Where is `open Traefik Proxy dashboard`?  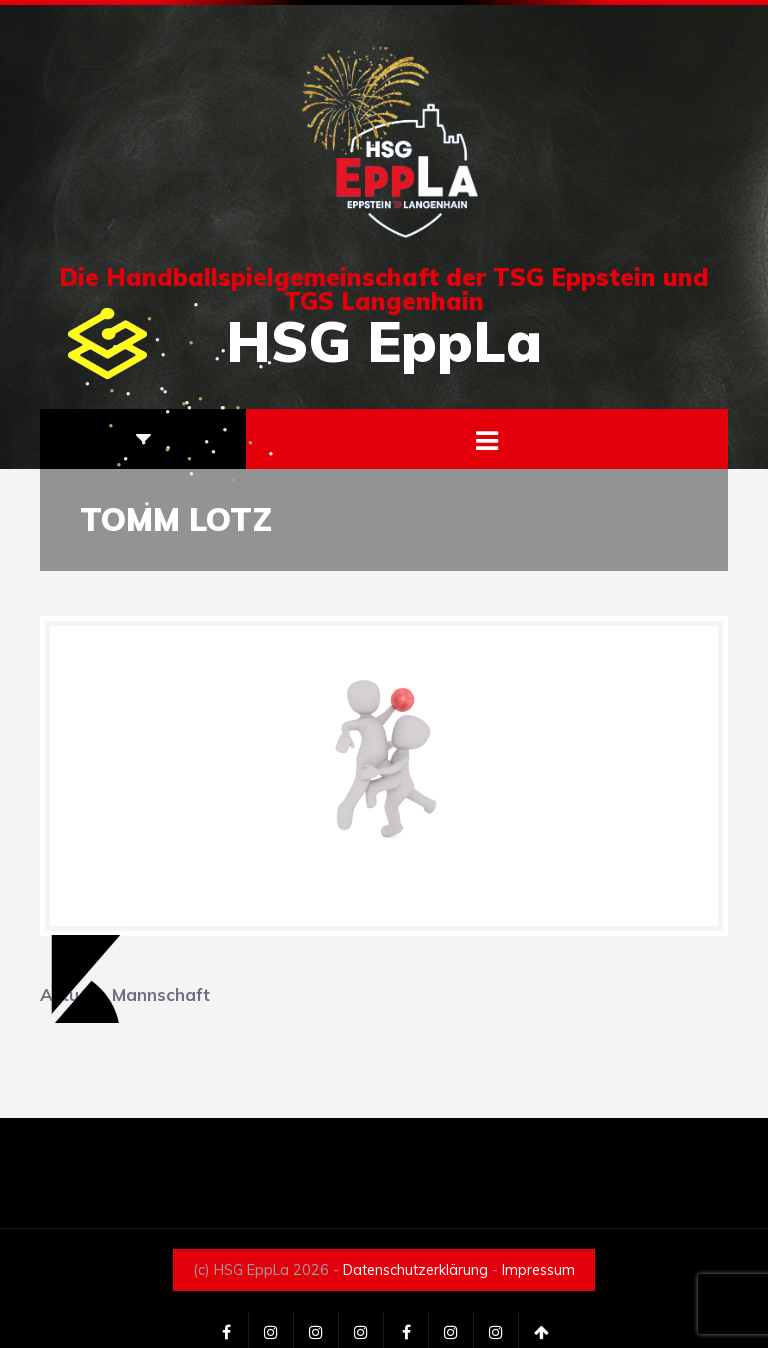 open Traefik Proxy dashboard is located at coordinates (107, 343).